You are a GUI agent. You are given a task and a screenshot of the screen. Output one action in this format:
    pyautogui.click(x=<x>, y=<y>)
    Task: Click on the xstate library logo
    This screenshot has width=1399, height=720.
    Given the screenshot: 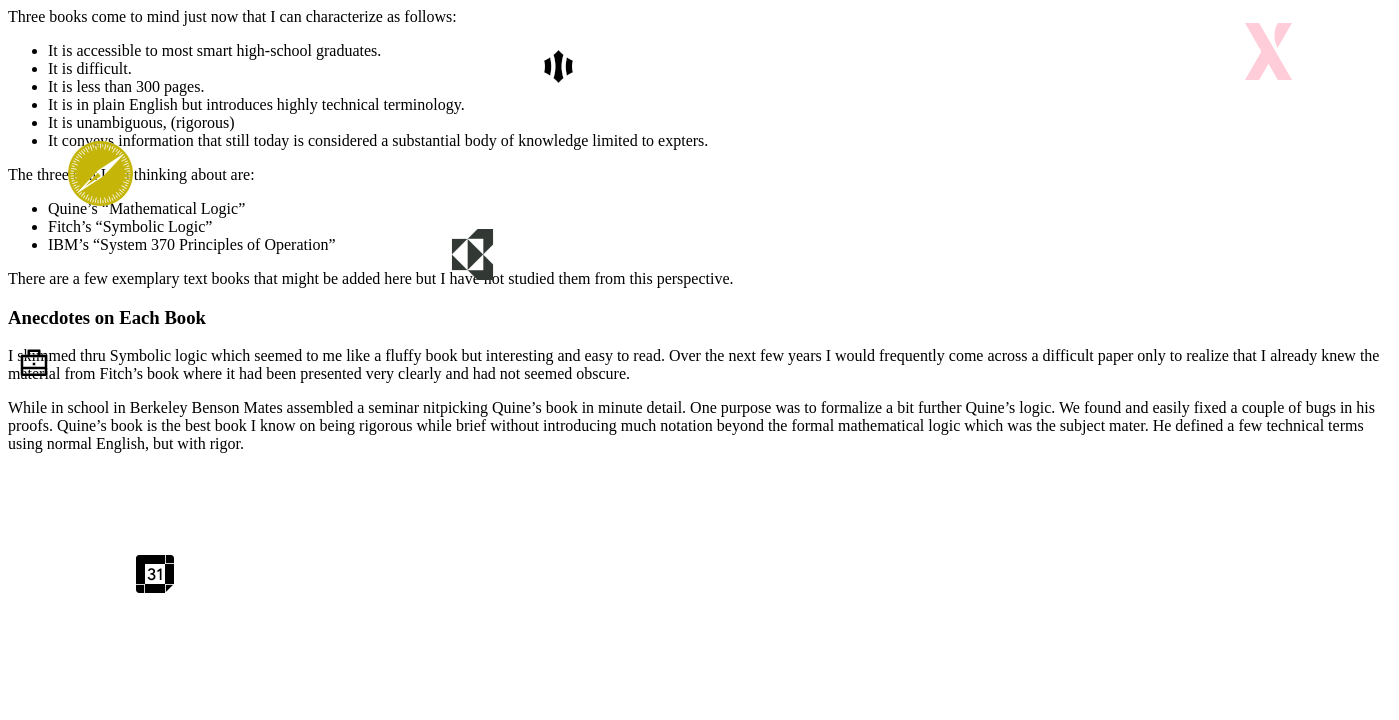 What is the action you would take?
    pyautogui.click(x=1268, y=51)
    